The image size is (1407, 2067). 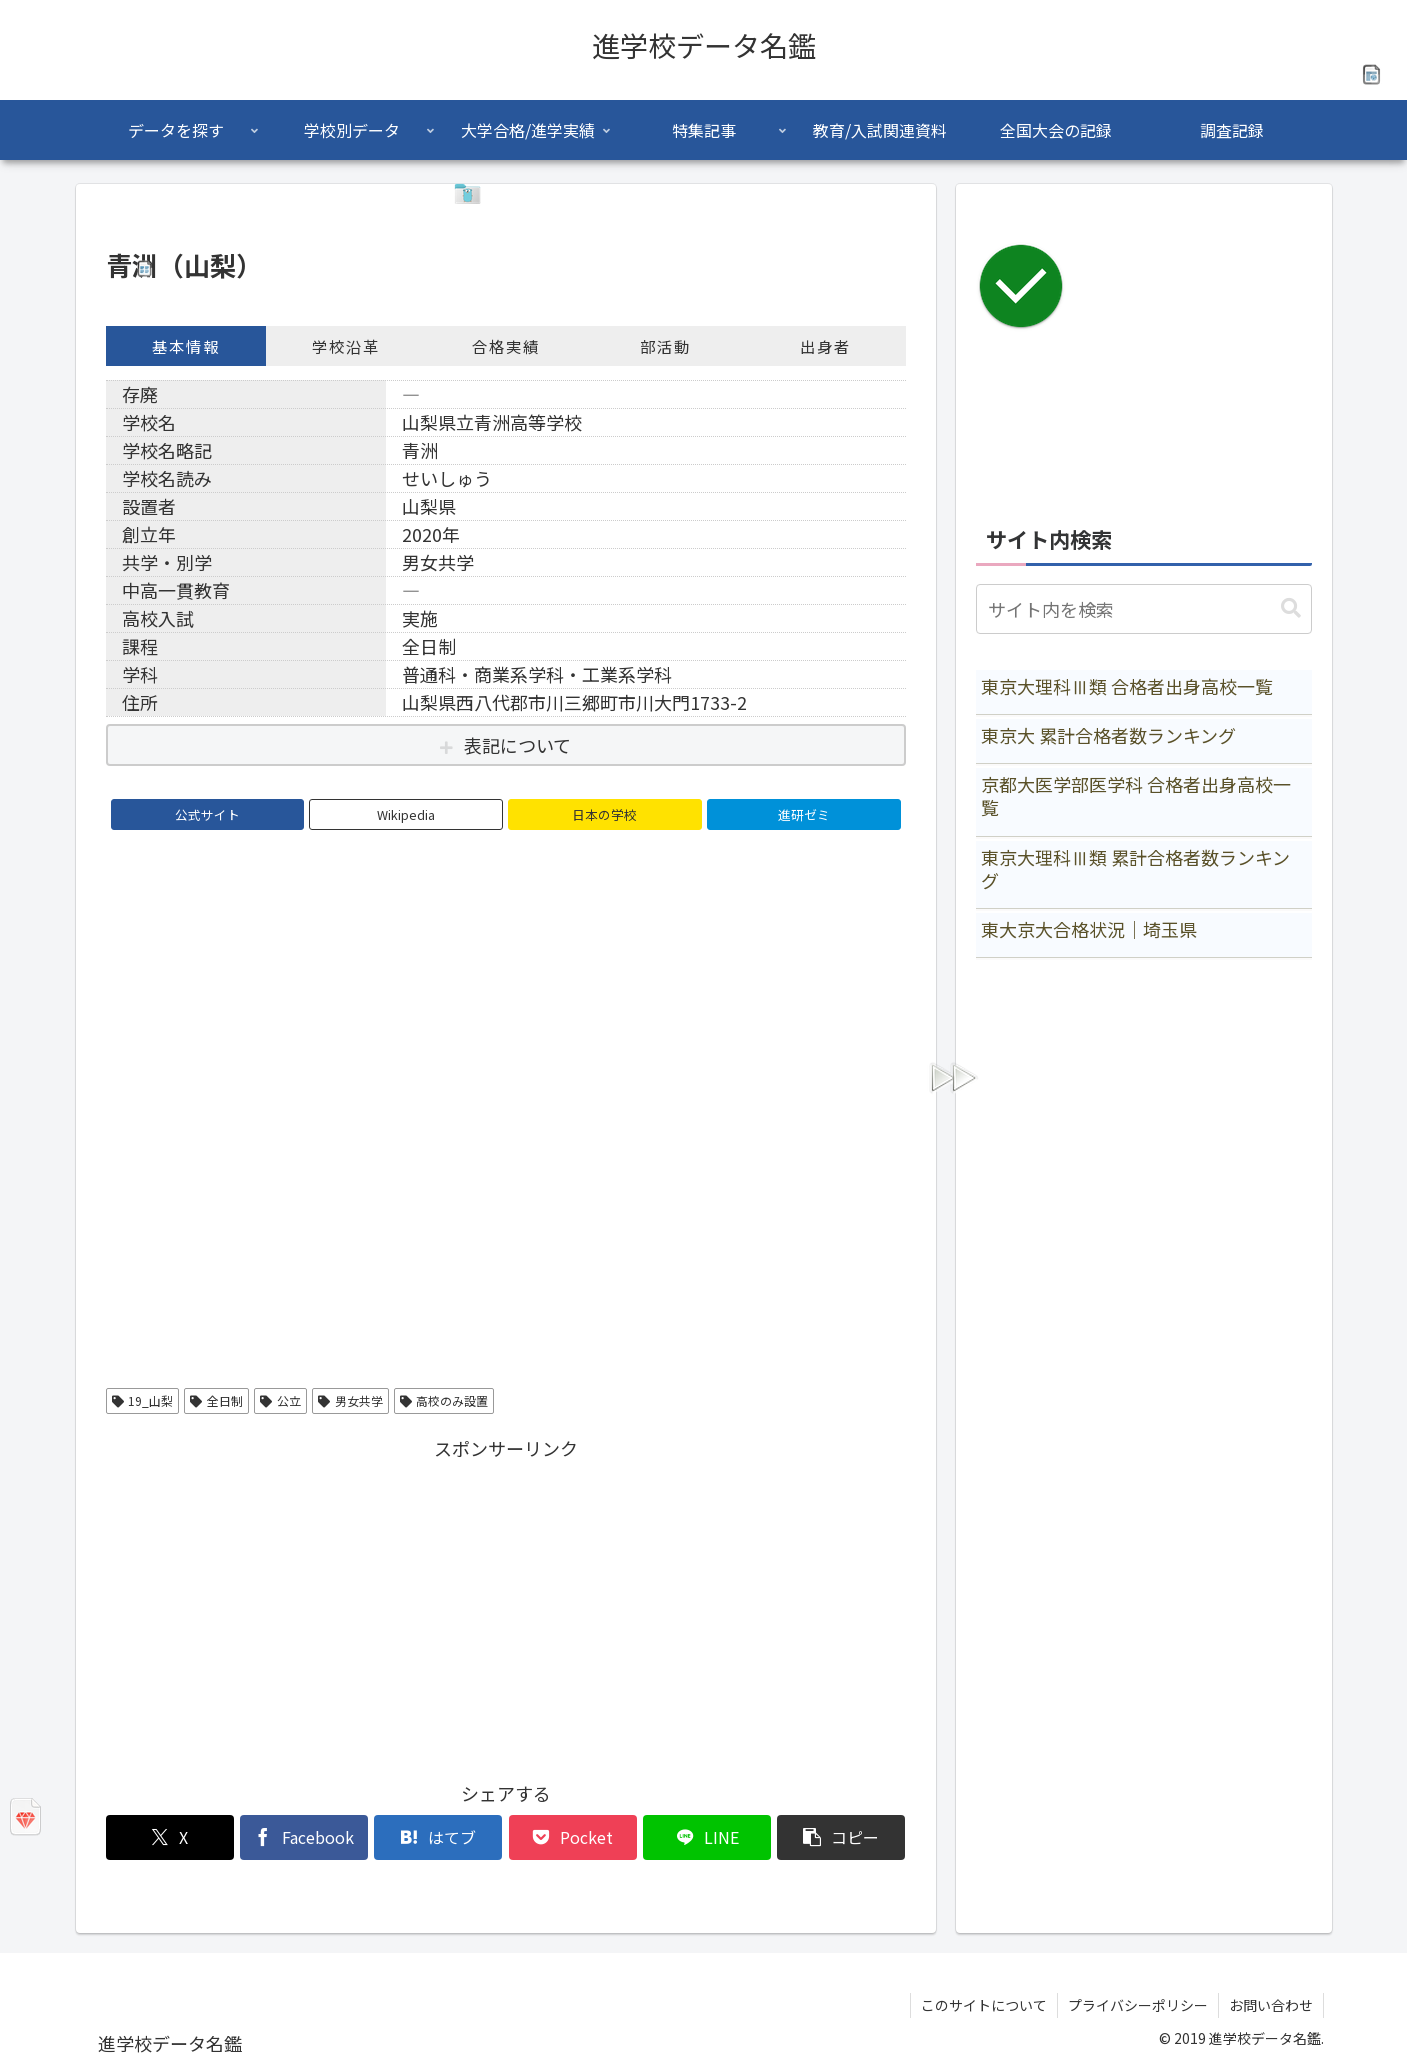 I want to click on dropbox sync completed successfully, so click(x=1021, y=286).